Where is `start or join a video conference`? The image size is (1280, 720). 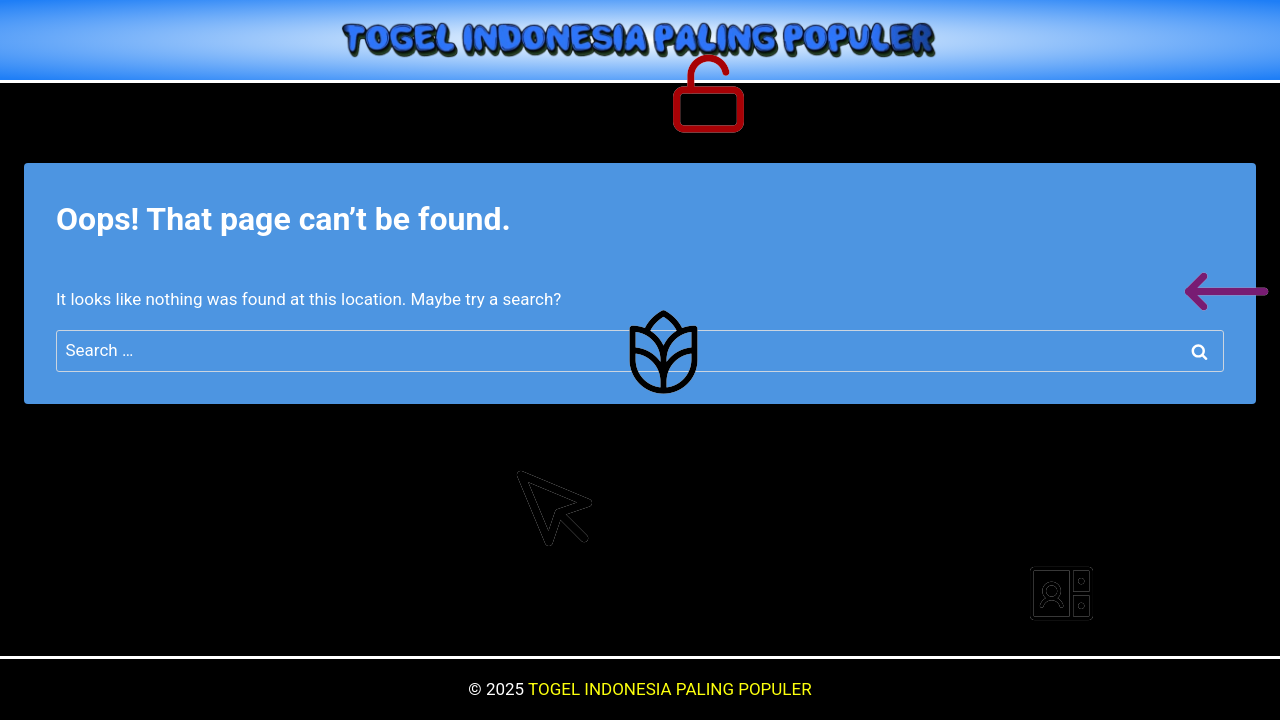
start or join a video conference is located at coordinates (1061, 593).